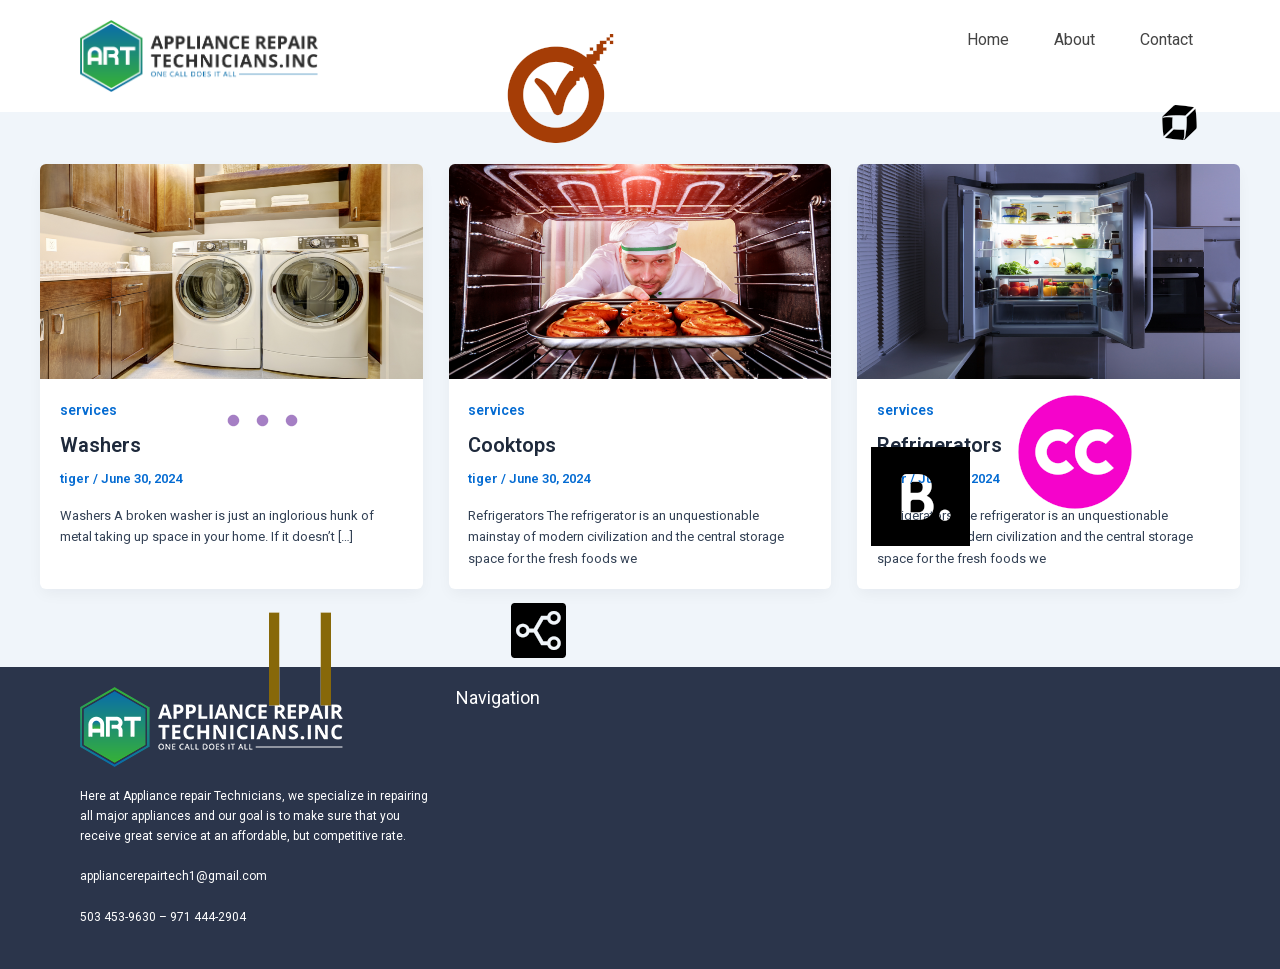 The height and width of the screenshot is (969, 1280). Describe the element at coordinates (560, 88) in the screenshot. I see `symantec security software logo` at that location.